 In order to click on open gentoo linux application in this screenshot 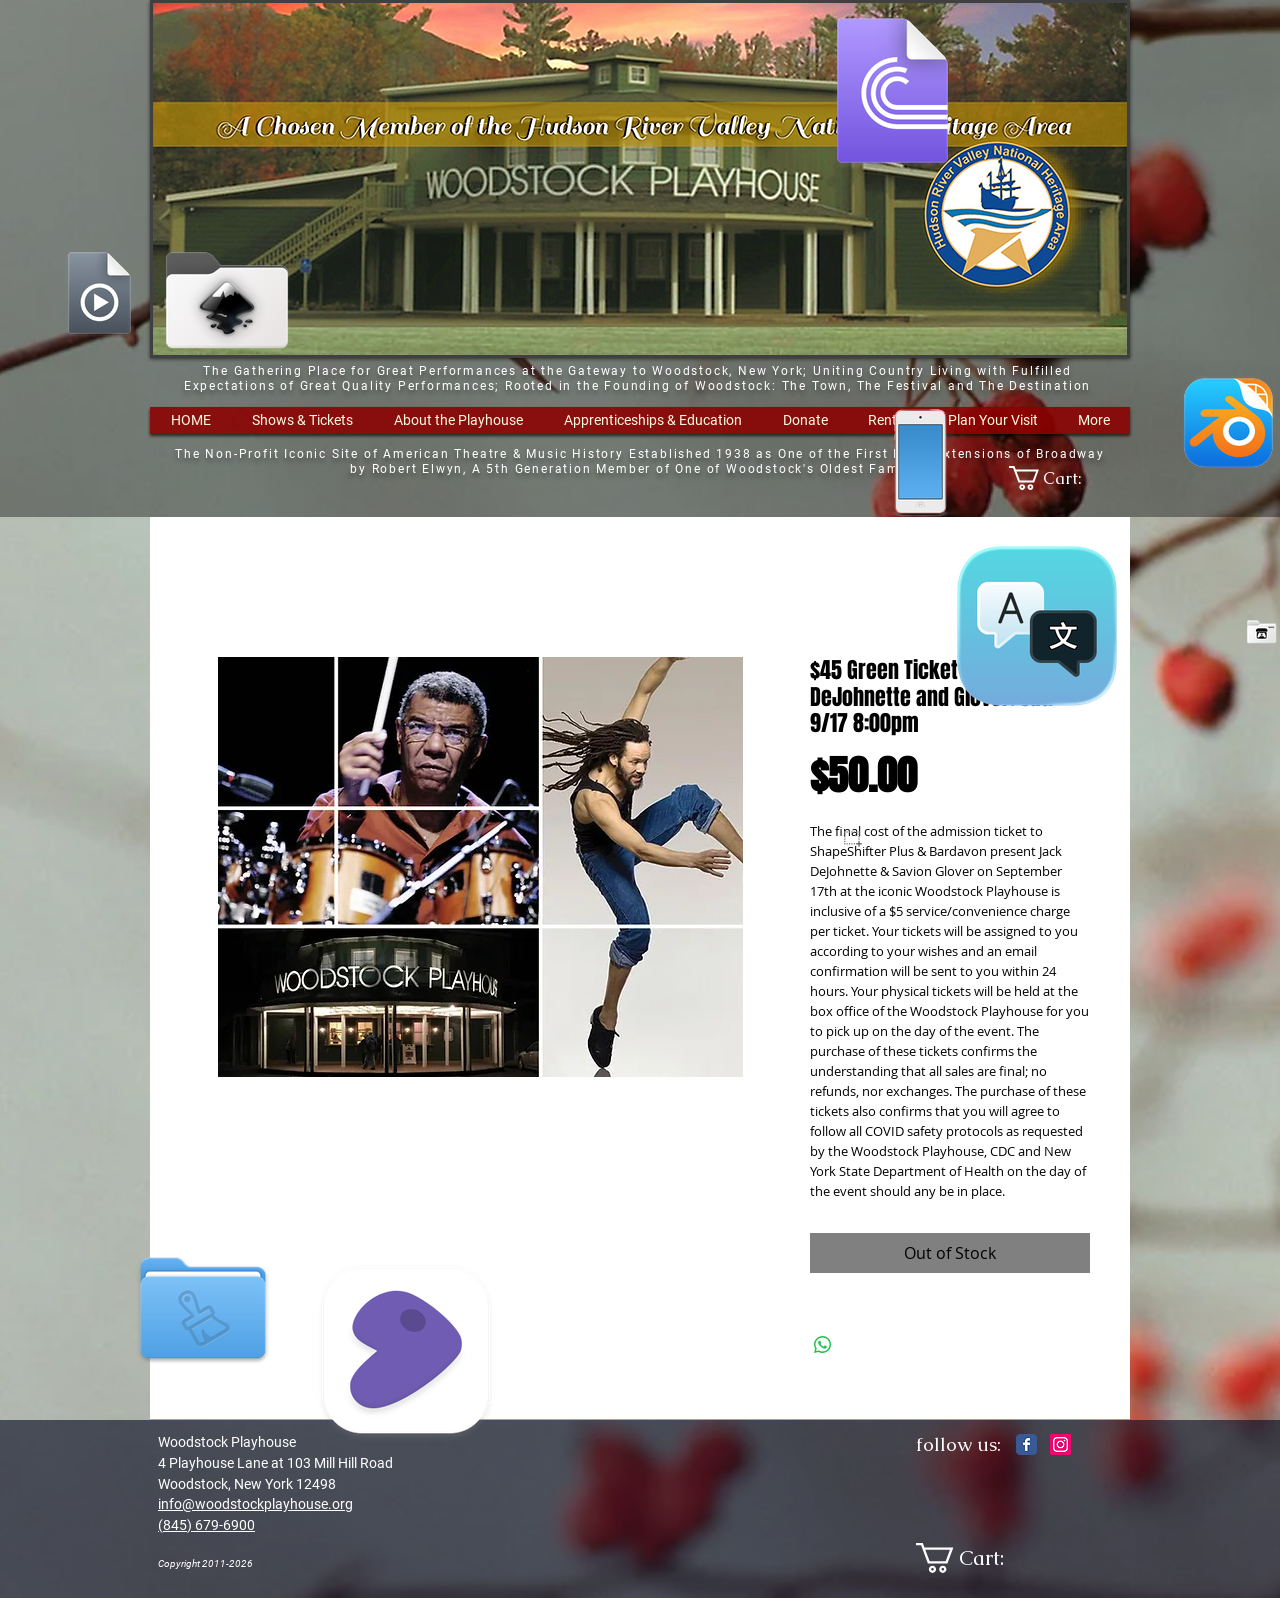, I will do `click(406, 1351)`.